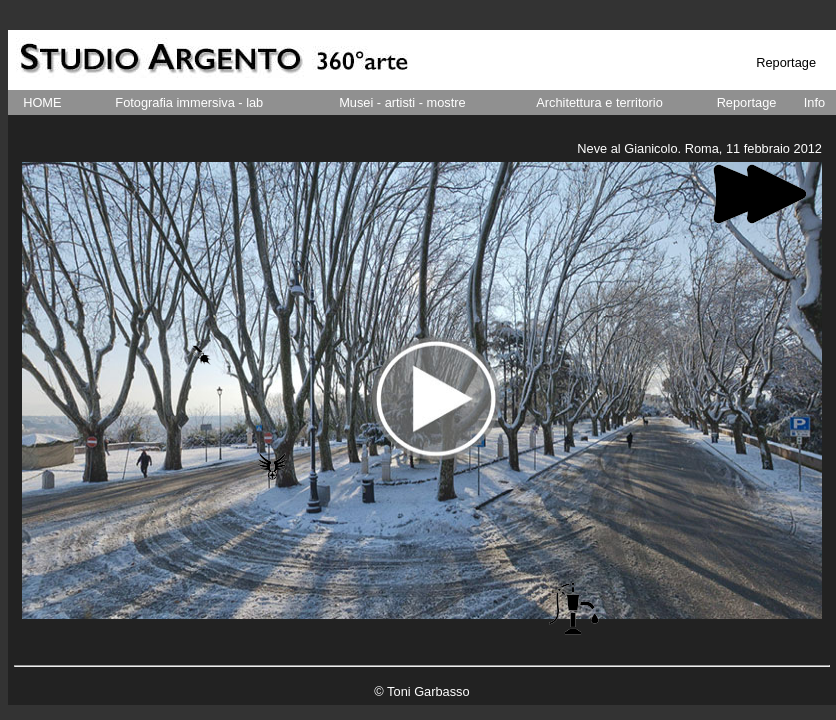 The height and width of the screenshot is (720, 836). Describe the element at coordinates (272, 466) in the screenshot. I see `faction or guild emblem in a game interface` at that location.